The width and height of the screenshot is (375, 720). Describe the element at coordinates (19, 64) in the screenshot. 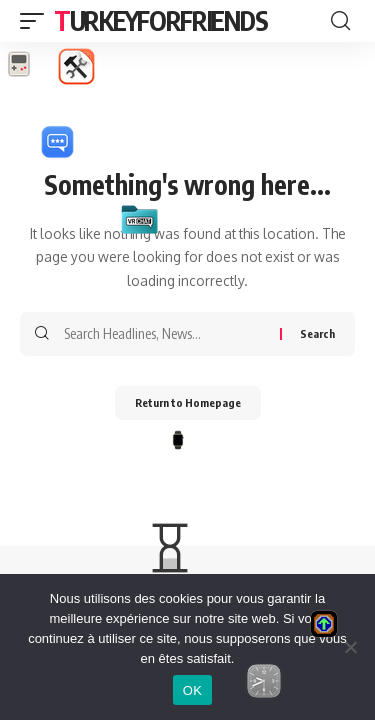

I see `open the games app` at that location.